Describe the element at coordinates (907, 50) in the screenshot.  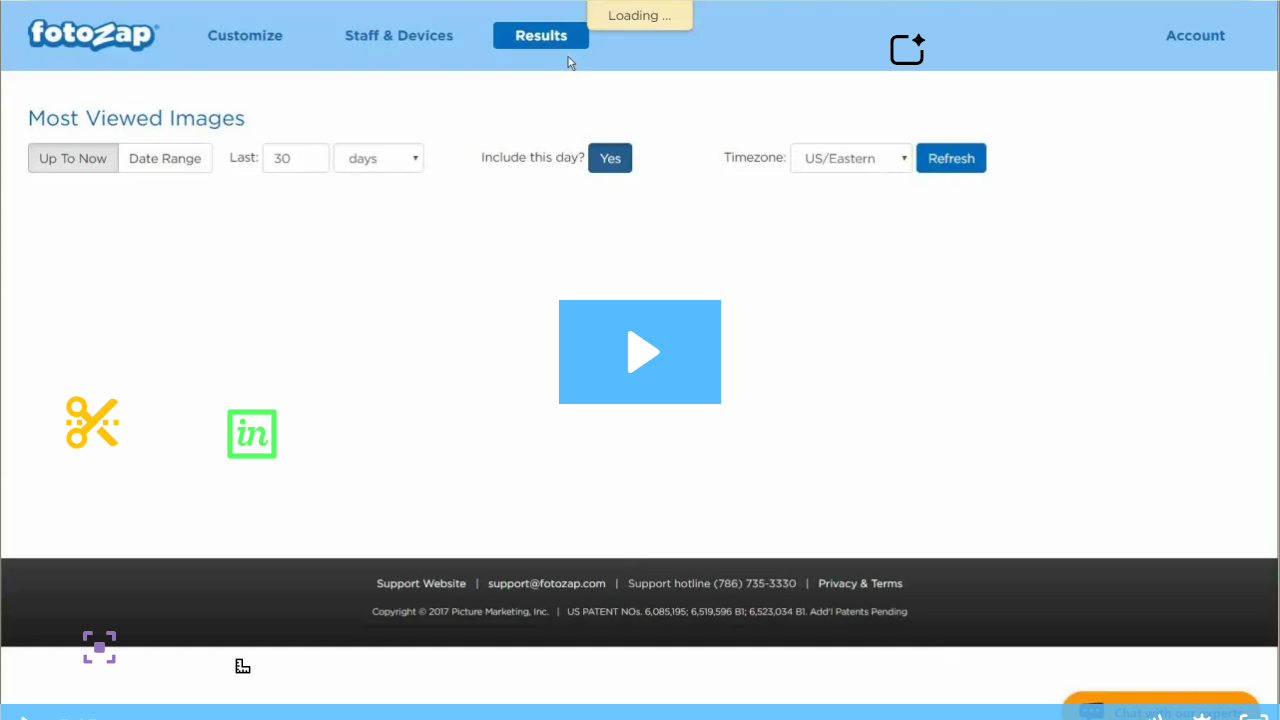
I see `generate content using AI` at that location.